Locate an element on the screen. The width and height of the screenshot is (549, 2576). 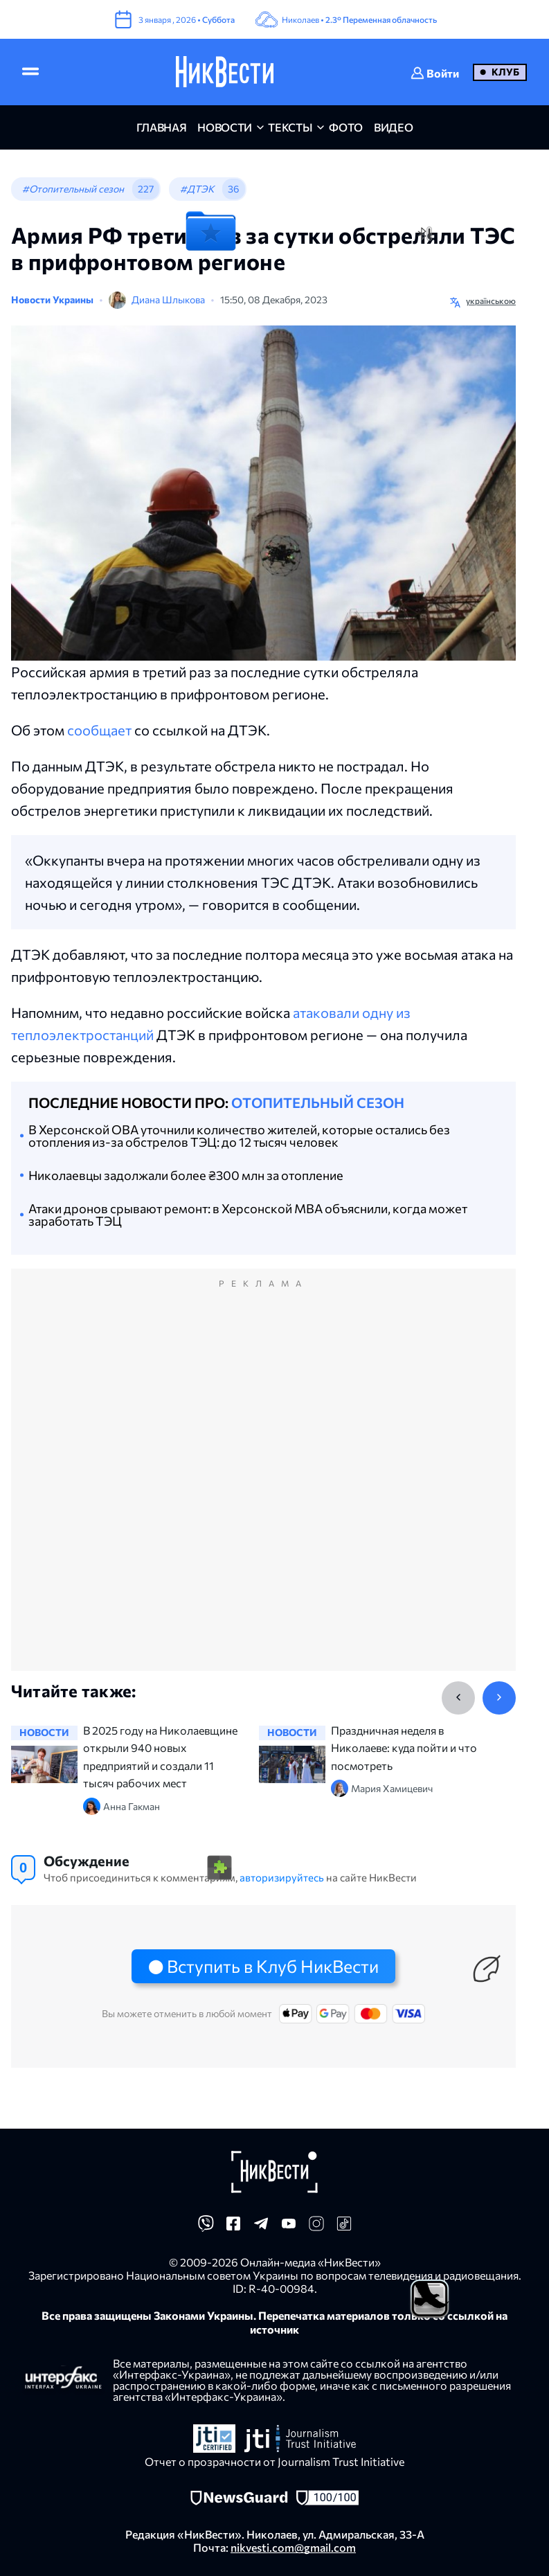
access nature and plant emoji category is located at coordinates (486, 1969).